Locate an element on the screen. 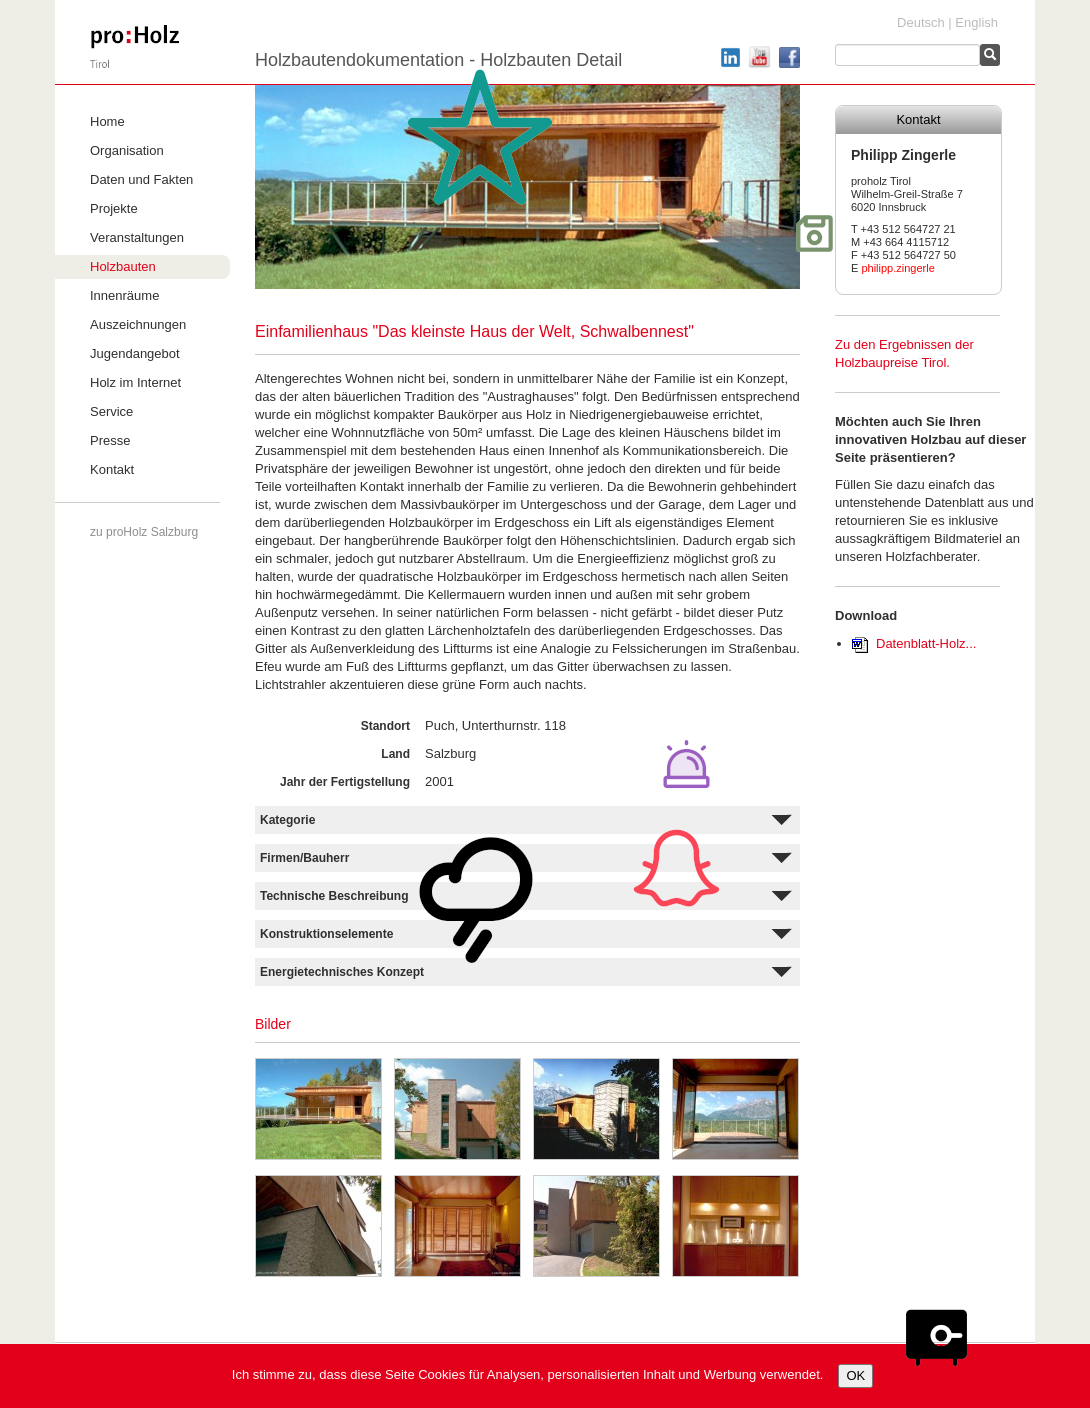 This screenshot has height=1408, width=1090. open Snapchat app is located at coordinates (676, 869).